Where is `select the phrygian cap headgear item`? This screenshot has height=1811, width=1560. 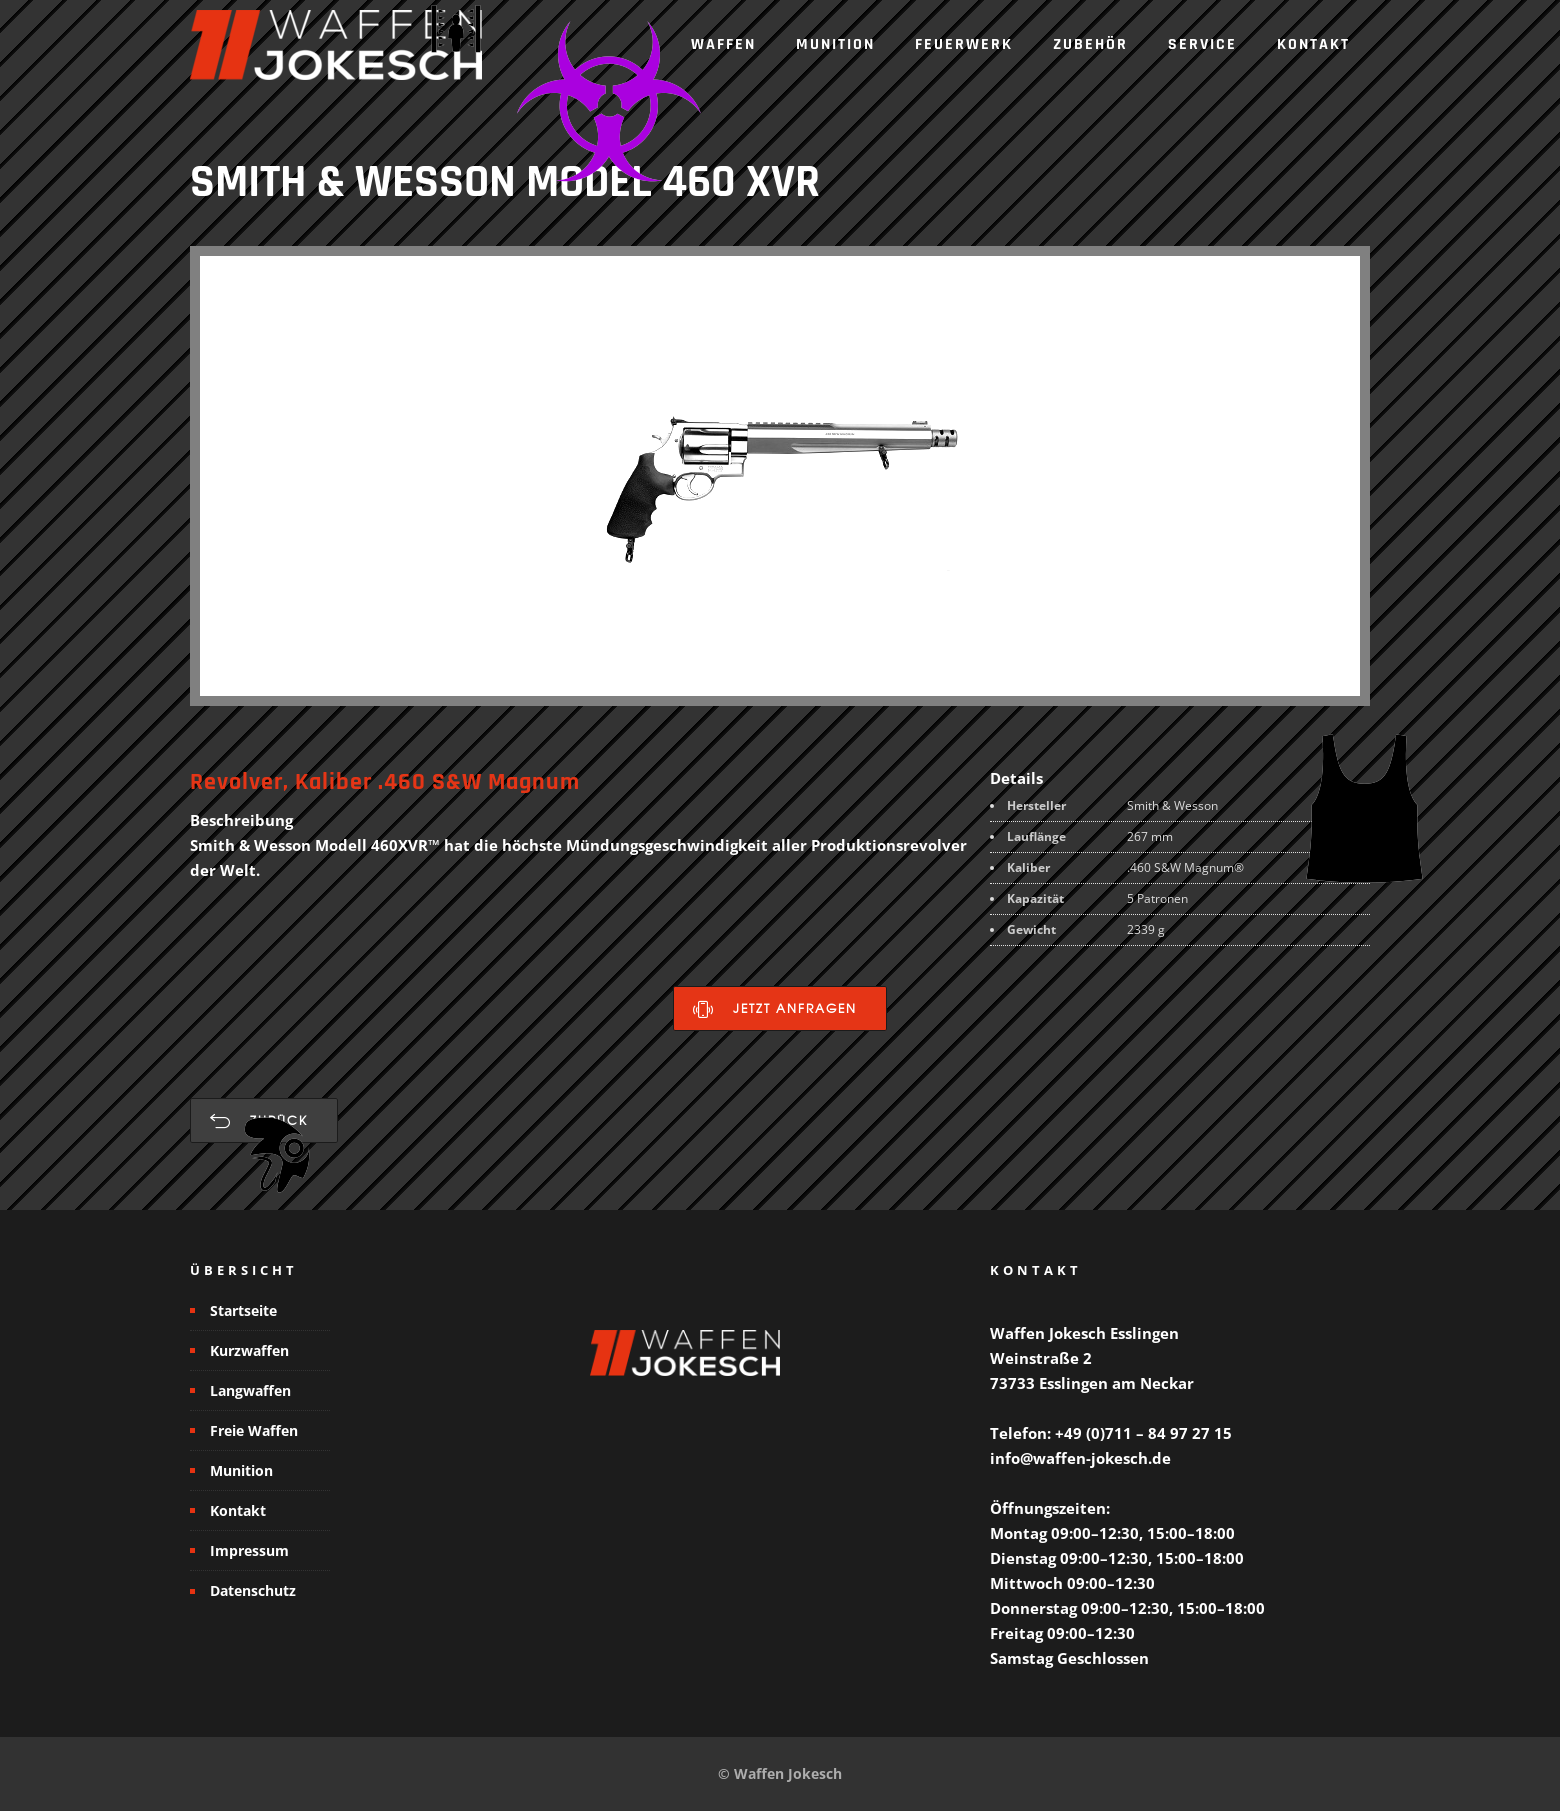 select the phrygian cap headgear item is located at coordinates (277, 1155).